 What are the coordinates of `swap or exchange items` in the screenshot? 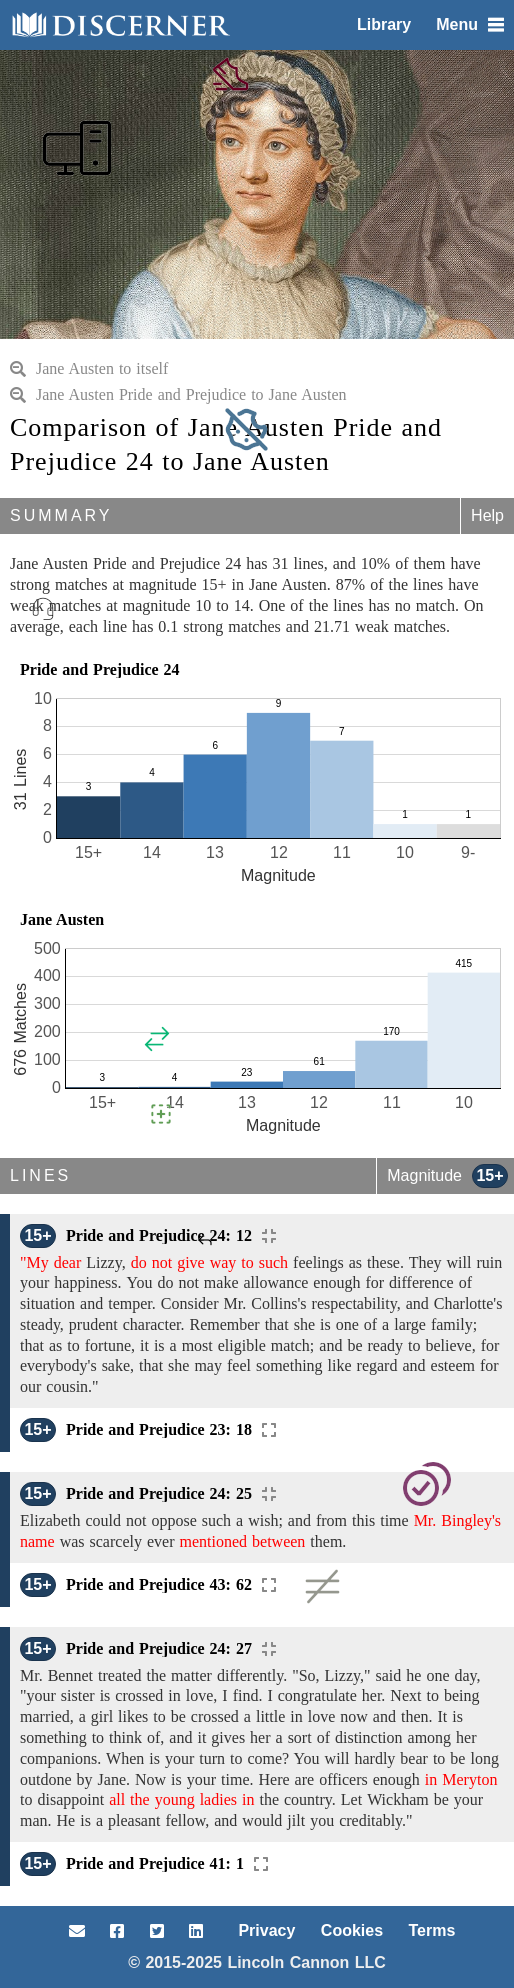 It's located at (157, 1039).